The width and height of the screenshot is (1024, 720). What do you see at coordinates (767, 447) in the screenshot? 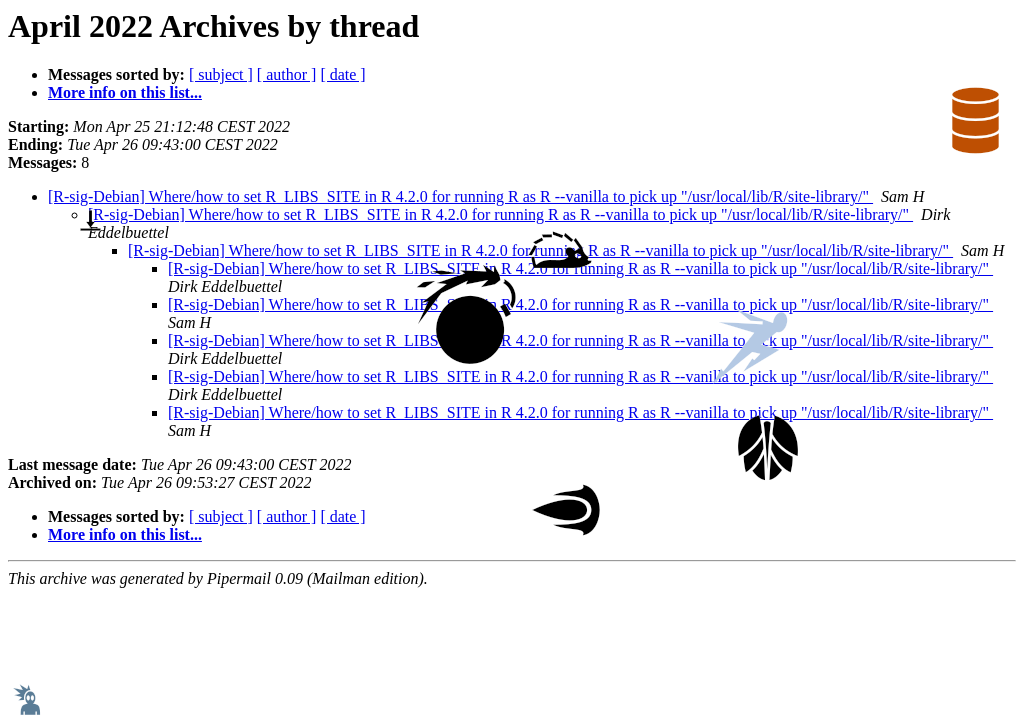
I see `open a loot crate or mystery item` at bounding box center [767, 447].